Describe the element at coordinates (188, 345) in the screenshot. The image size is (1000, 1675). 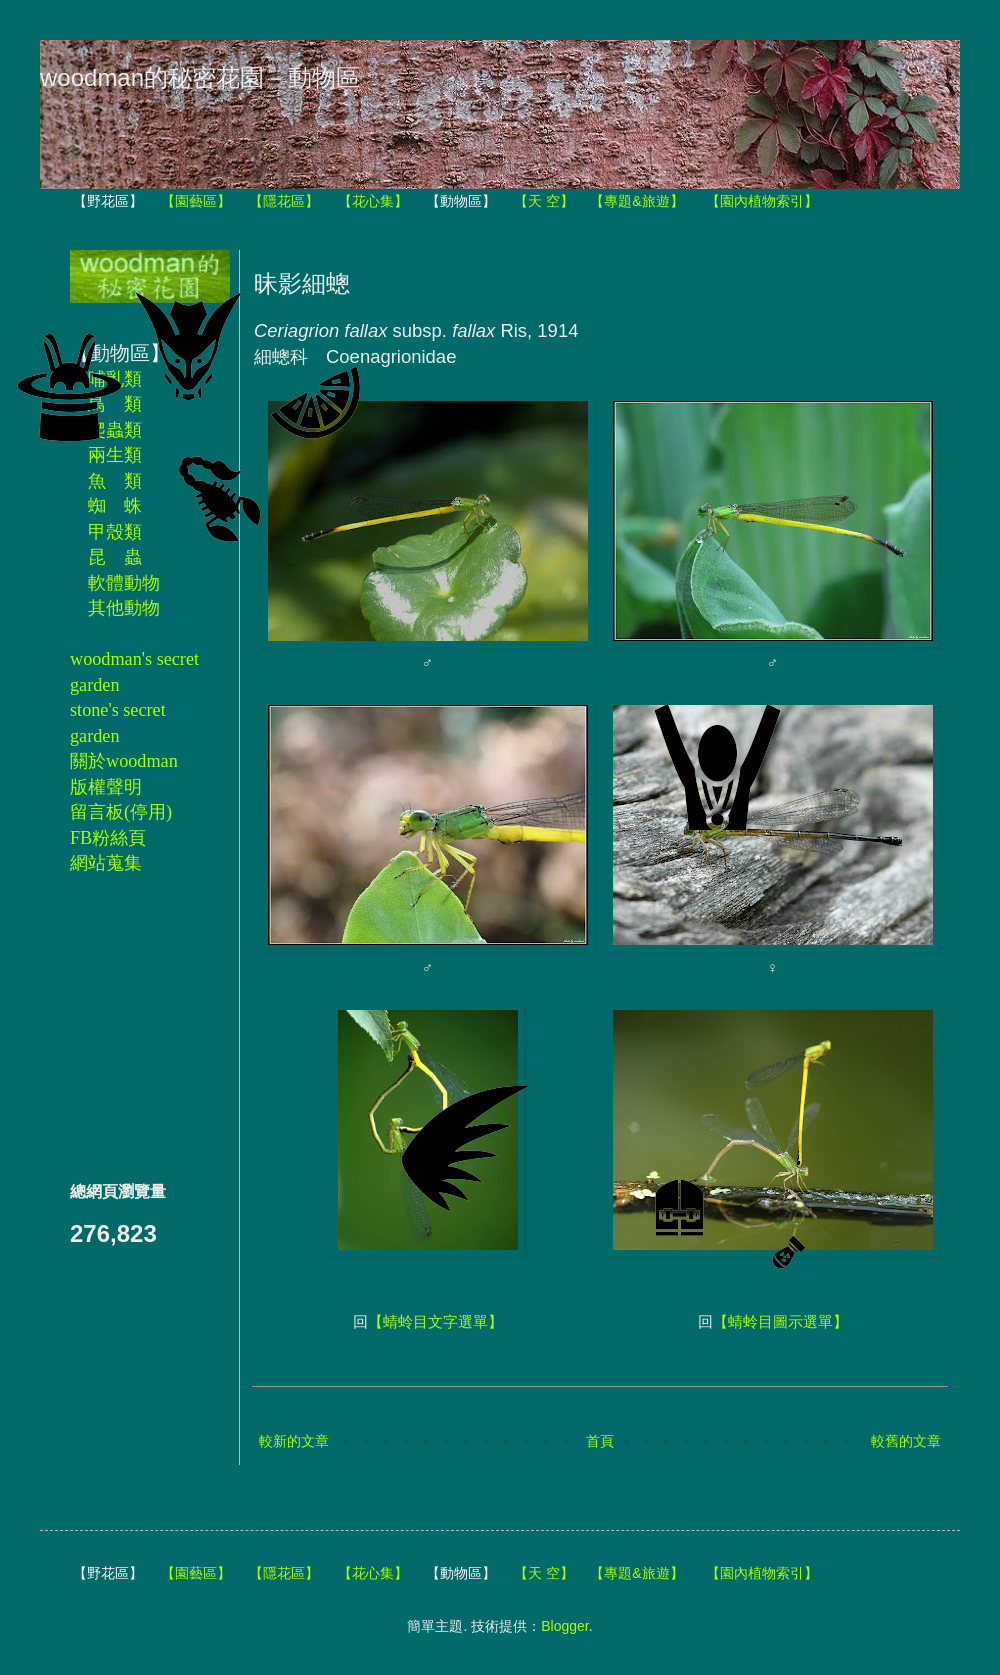
I see `select reptile or dragon character class` at that location.